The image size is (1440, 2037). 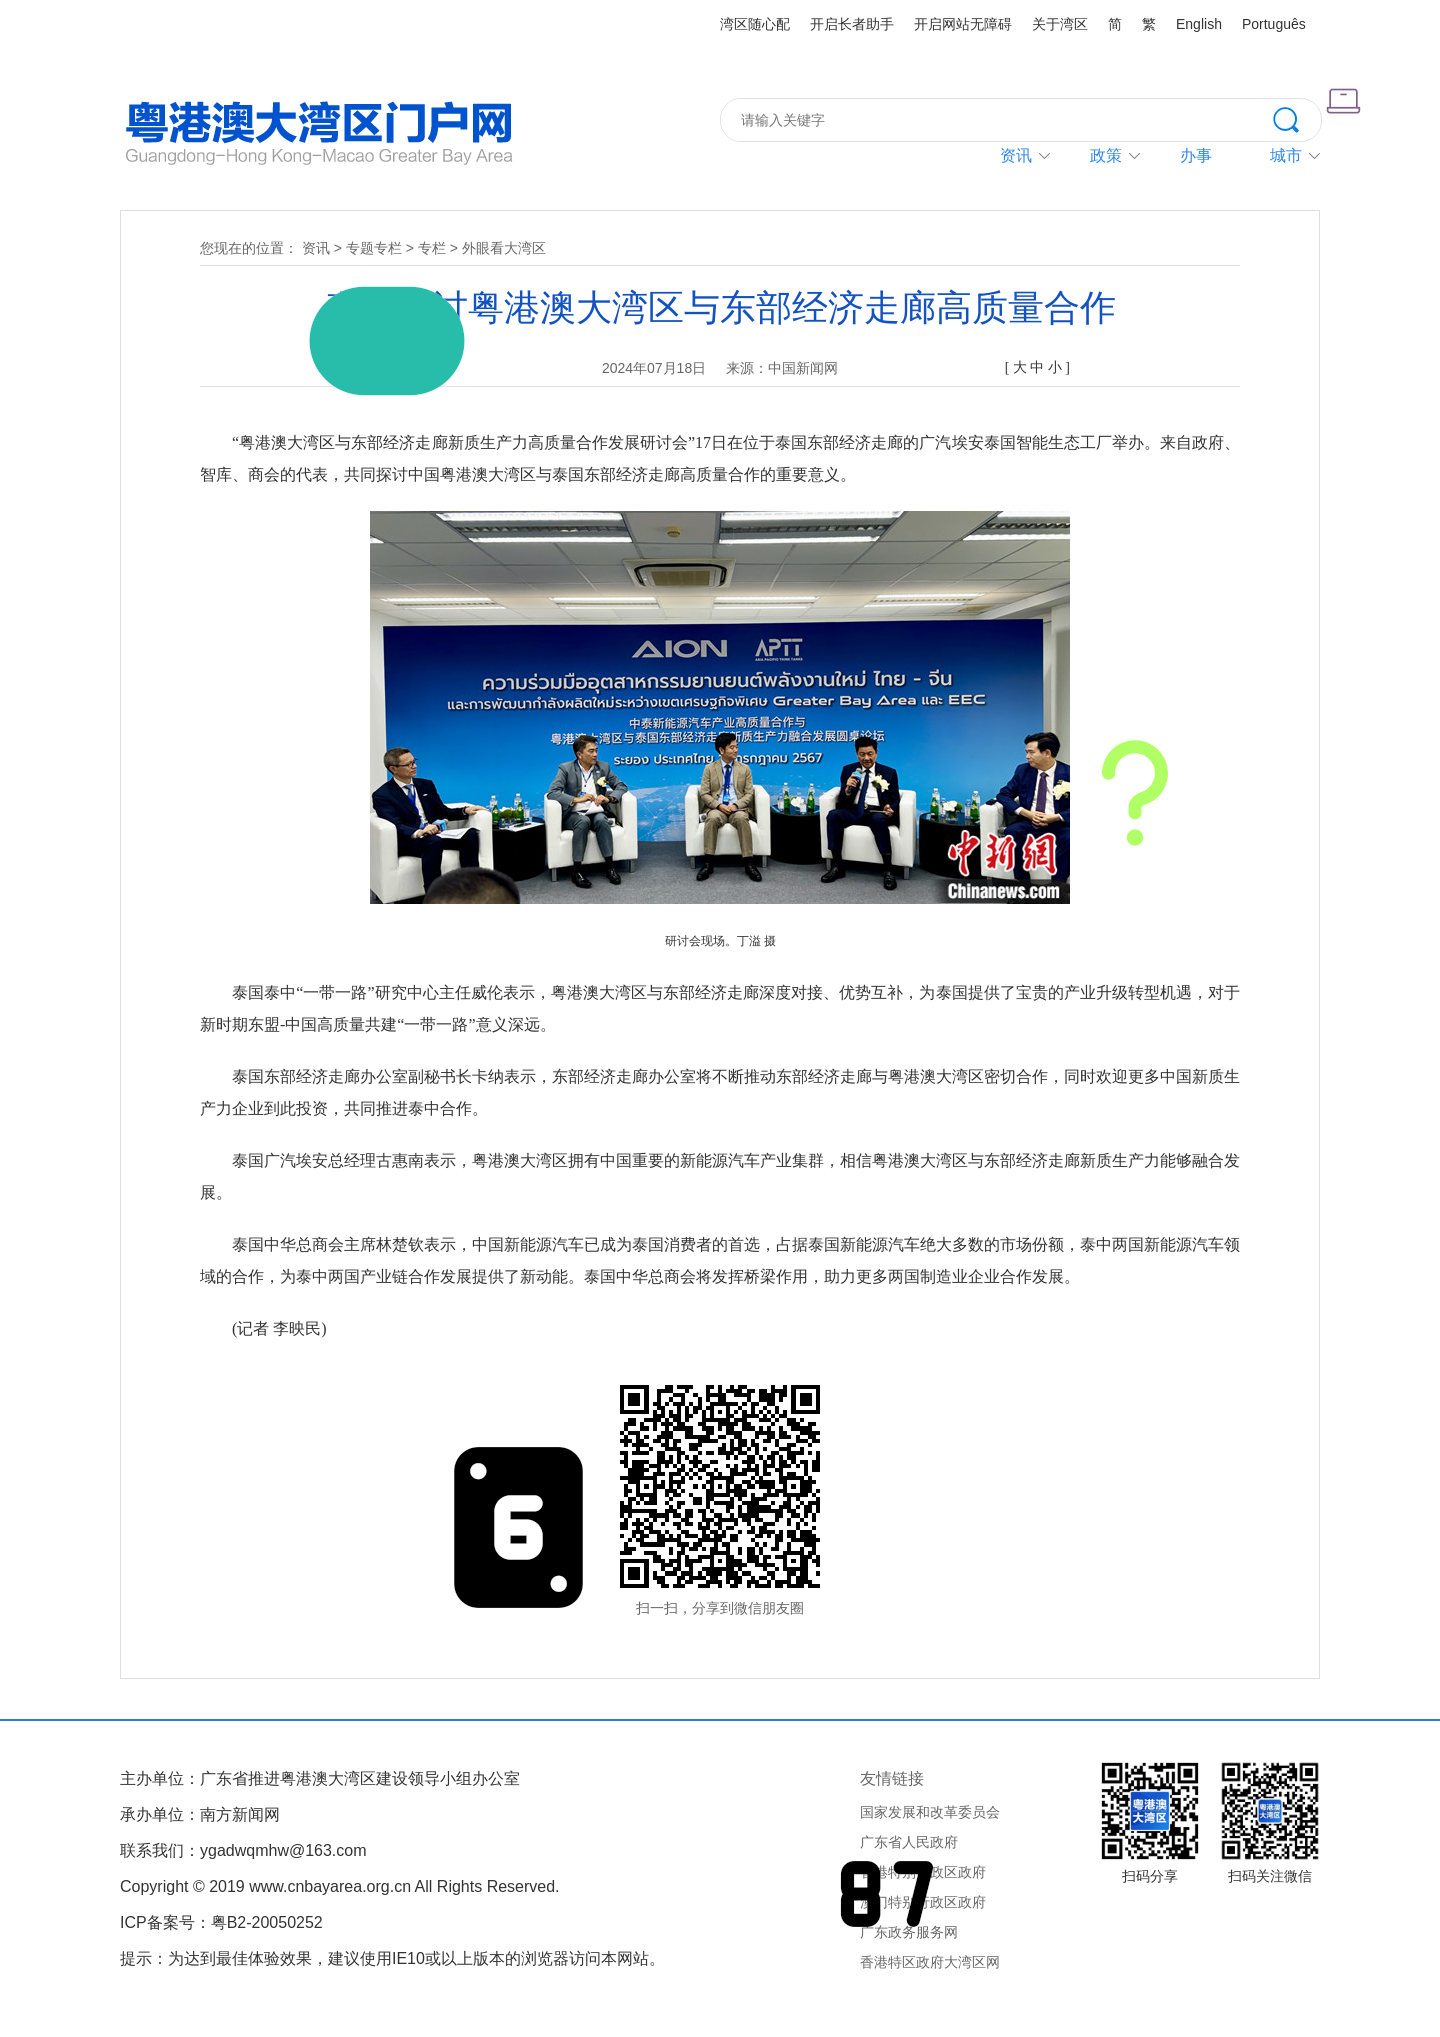 What do you see at coordinates (887, 1894) in the screenshot?
I see `displays the number 87 as a badge or count indicator` at bounding box center [887, 1894].